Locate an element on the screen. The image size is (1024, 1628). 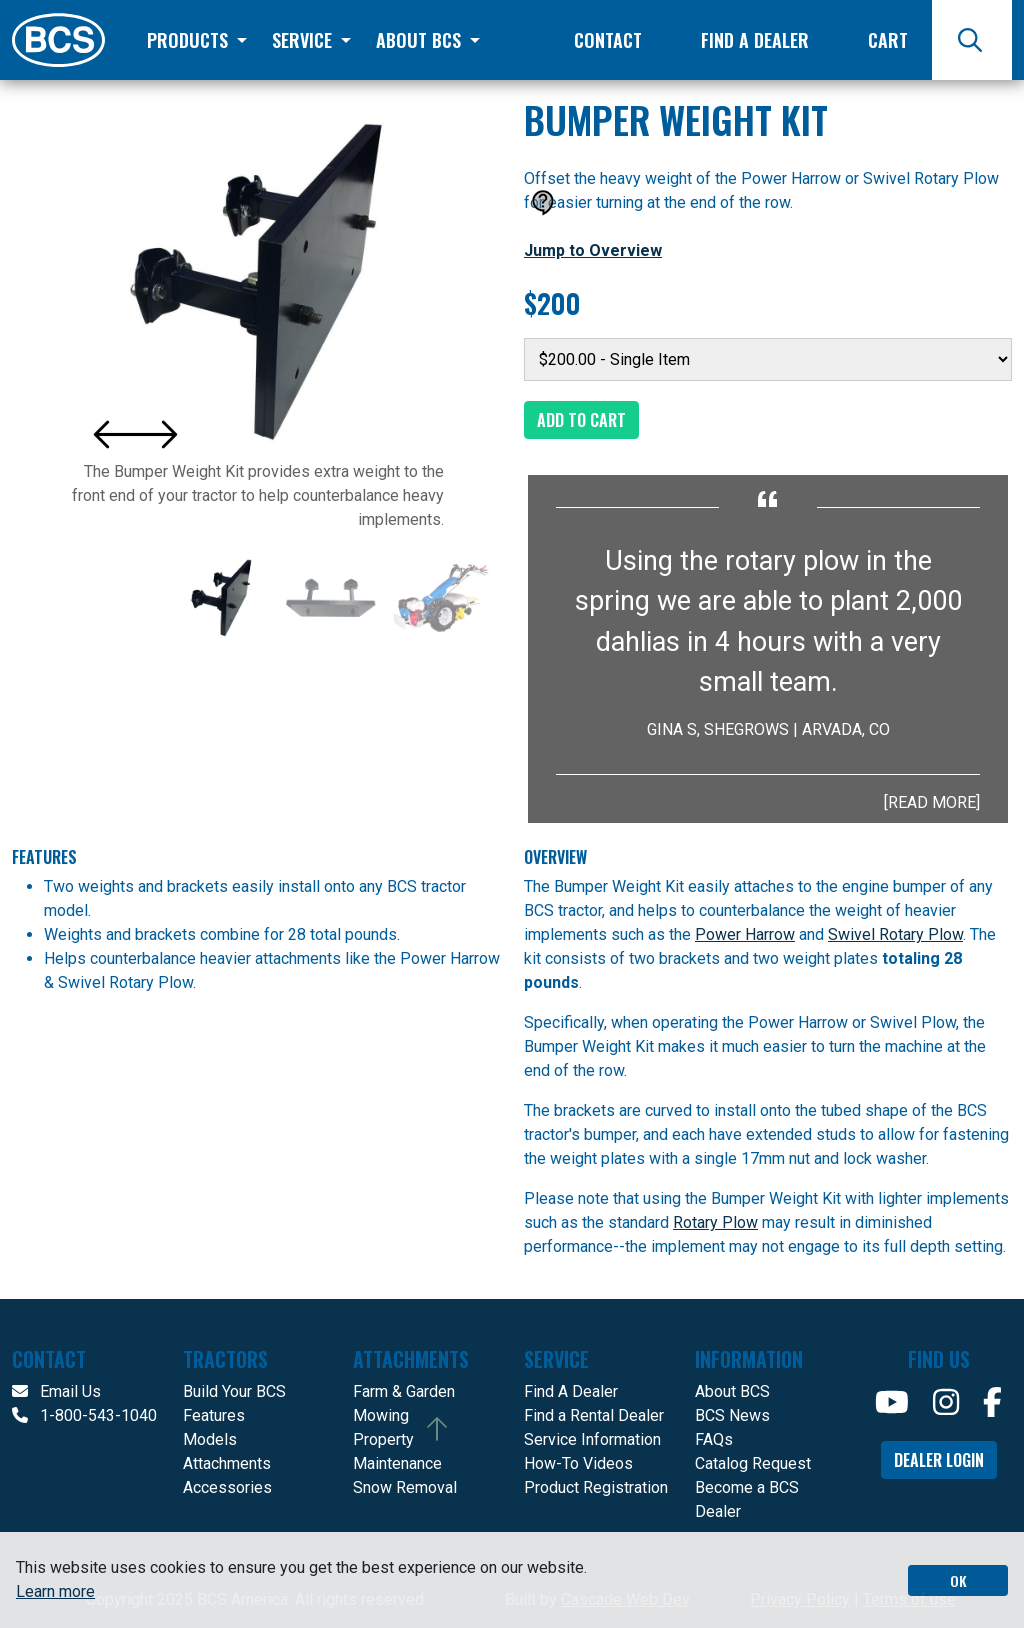
contact customer support is located at coordinates (543, 202).